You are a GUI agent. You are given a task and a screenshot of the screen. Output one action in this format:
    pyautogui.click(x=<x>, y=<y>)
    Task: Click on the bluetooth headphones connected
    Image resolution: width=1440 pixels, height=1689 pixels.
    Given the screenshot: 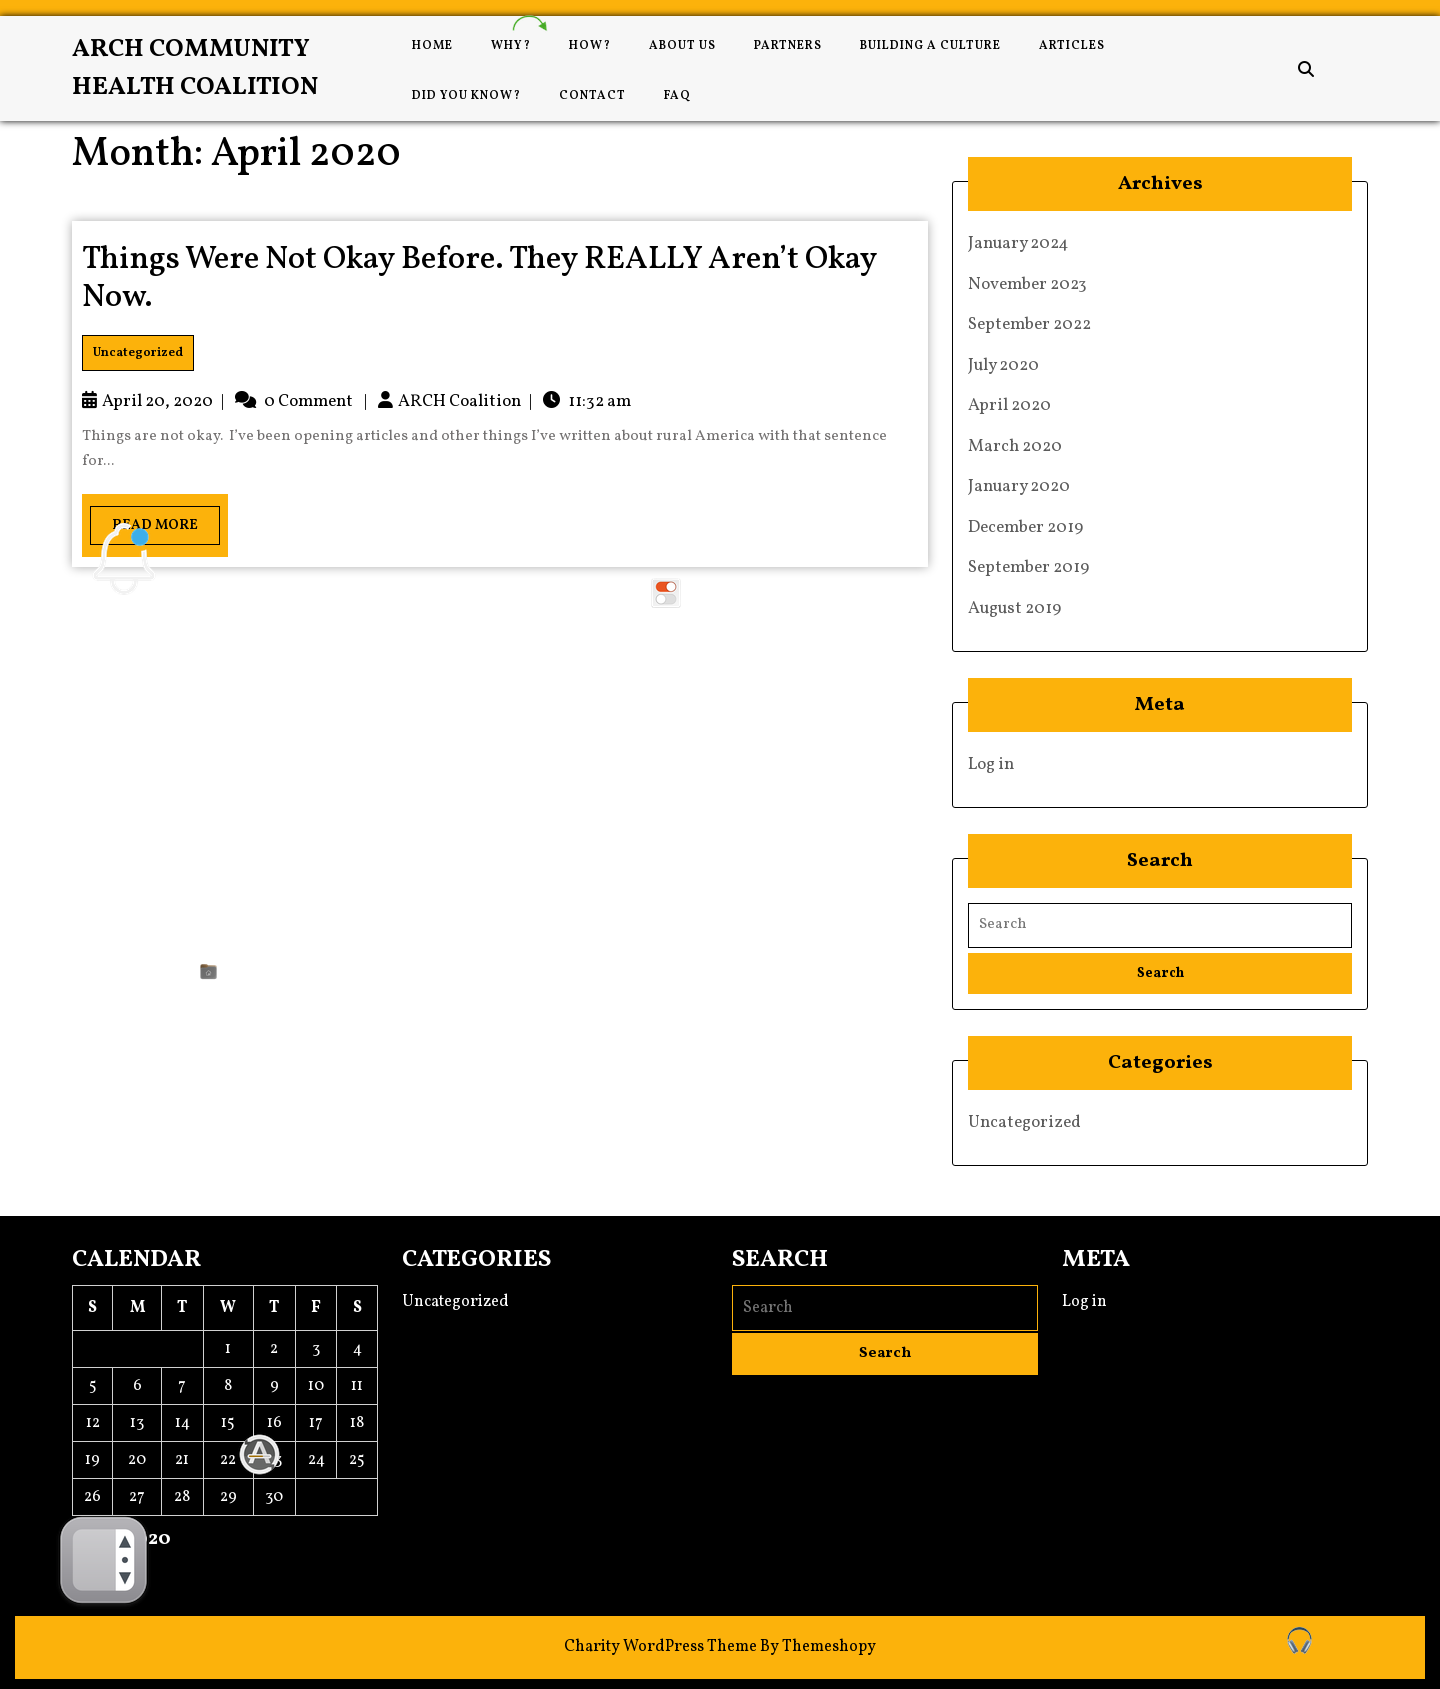 What is the action you would take?
    pyautogui.click(x=1299, y=1640)
    